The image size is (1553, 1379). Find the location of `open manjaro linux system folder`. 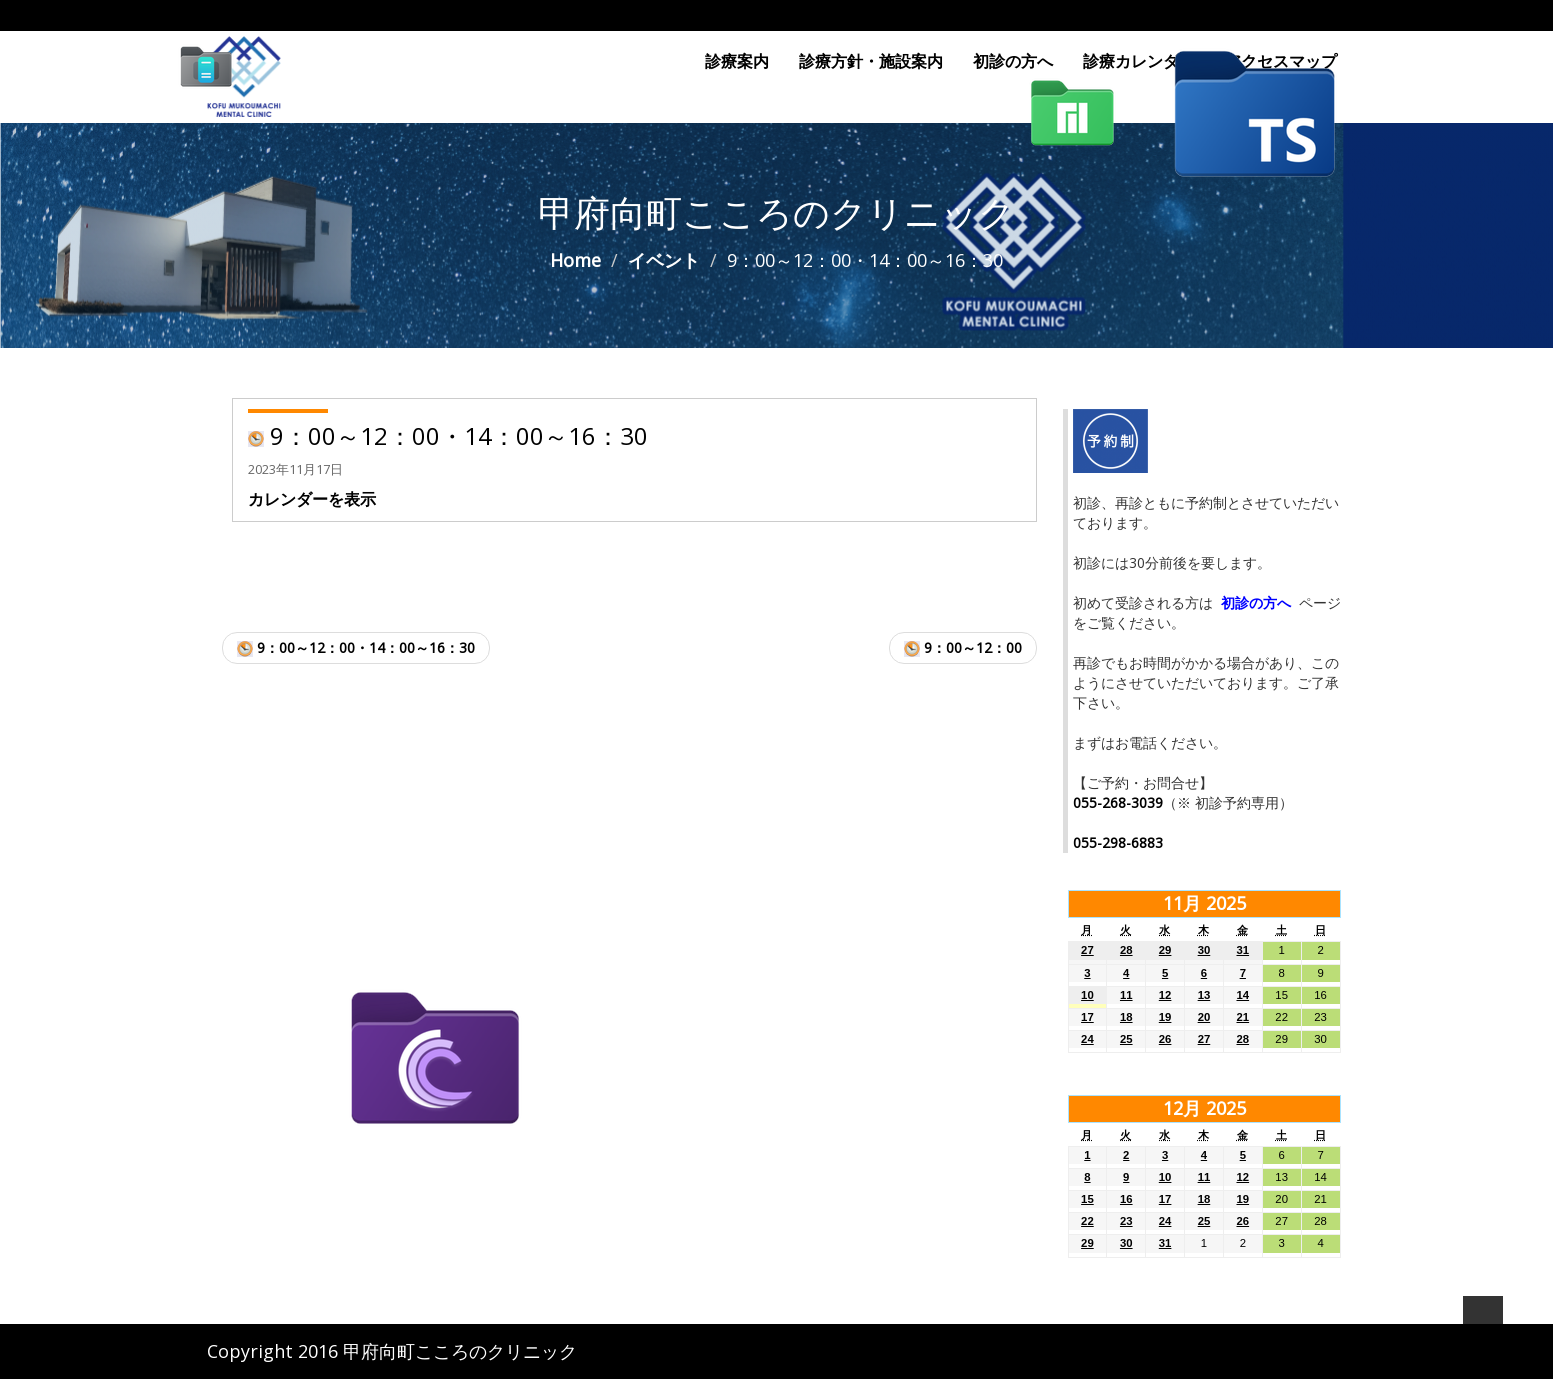

open manjaro linux system folder is located at coordinates (1072, 115).